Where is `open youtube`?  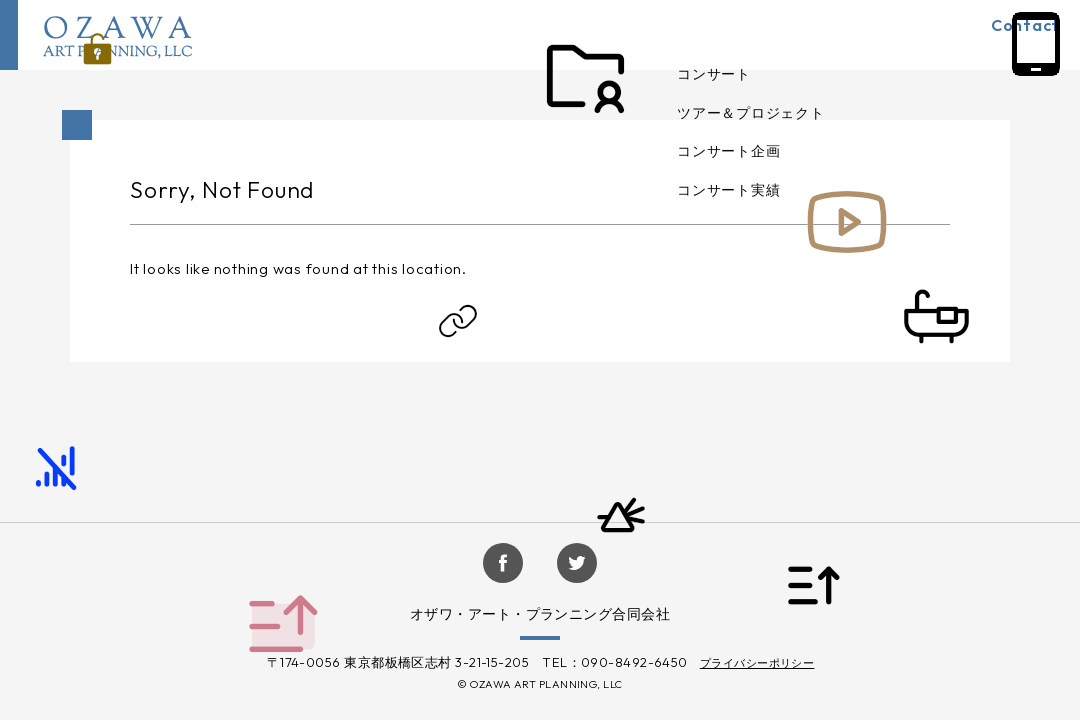
open youtube is located at coordinates (847, 222).